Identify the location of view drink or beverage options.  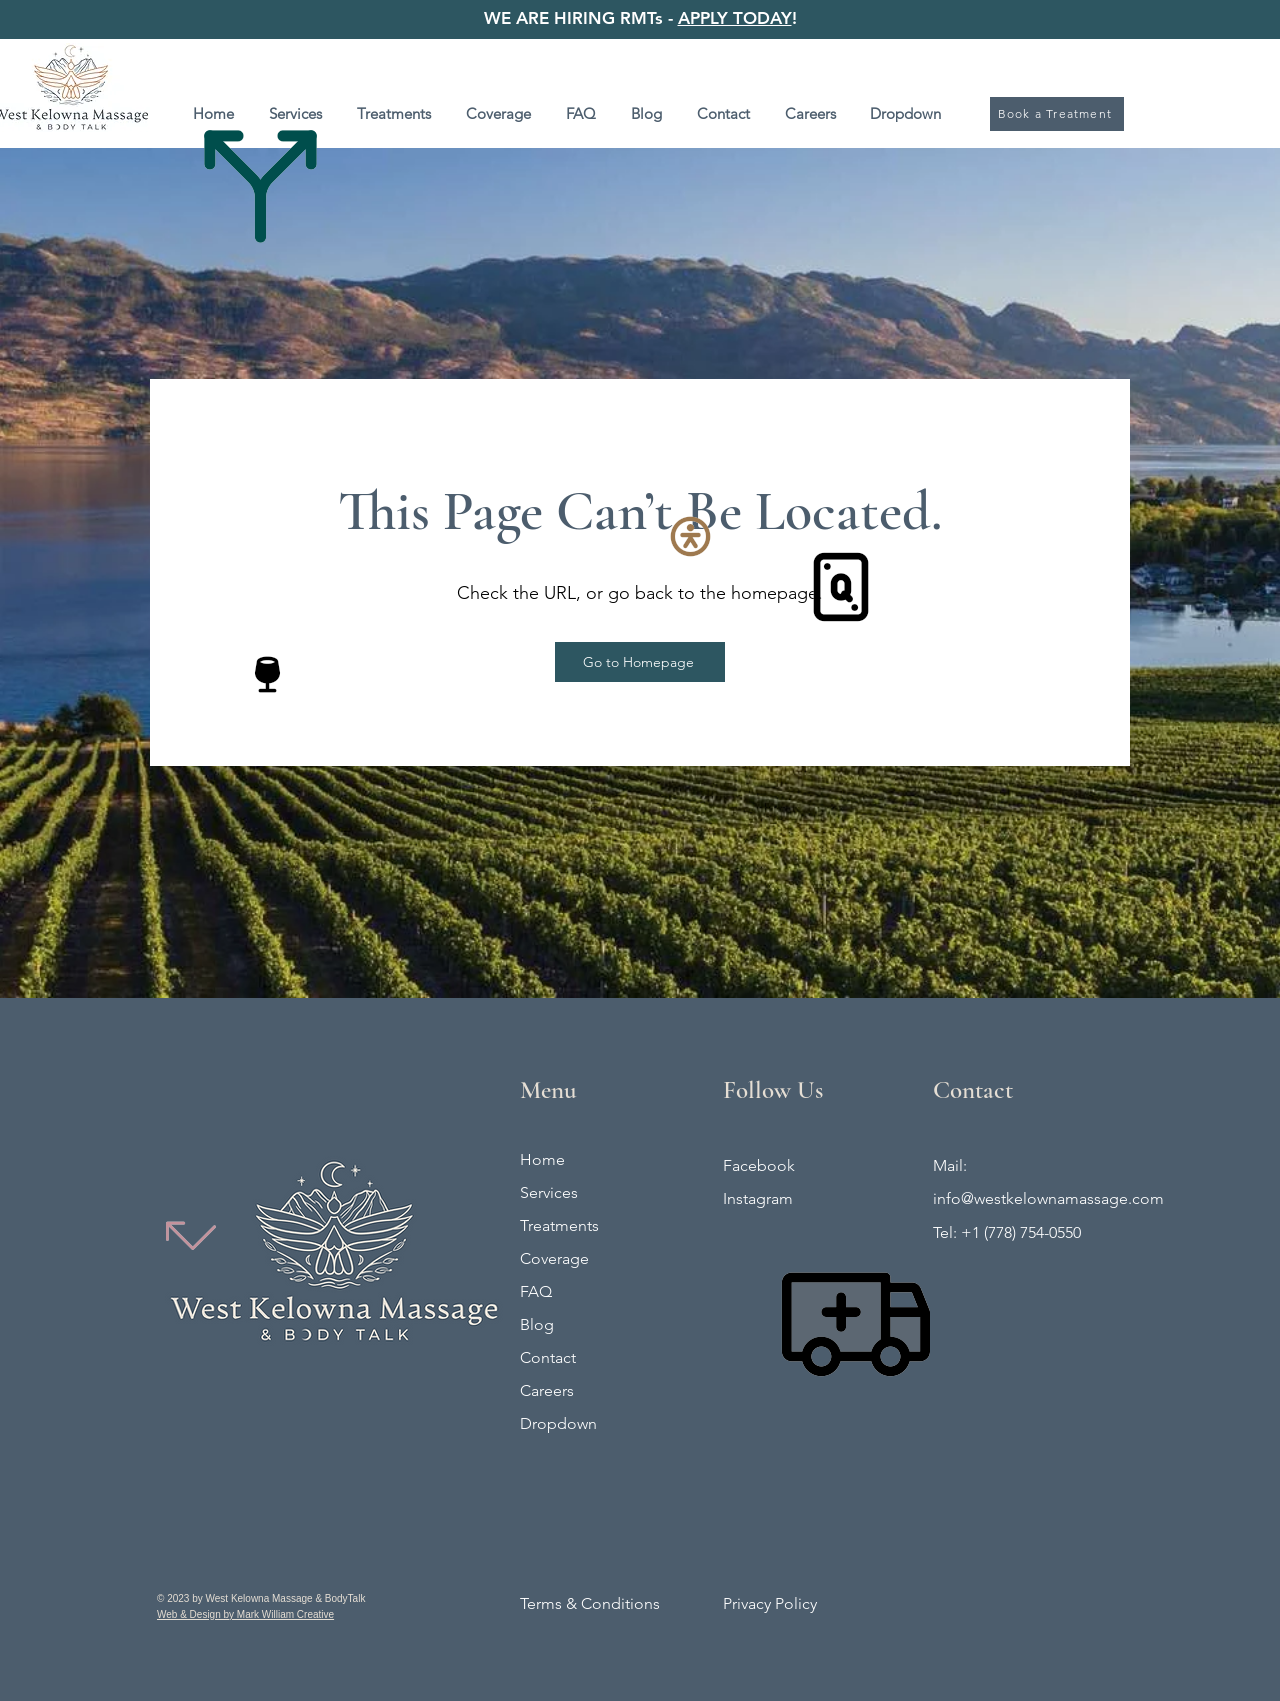
(267, 674).